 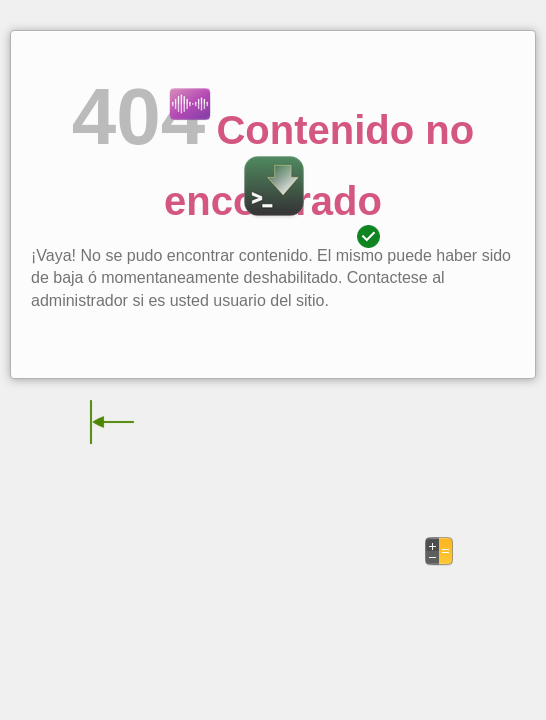 I want to click on apply email filters to messages, so click(x=368, y=236).